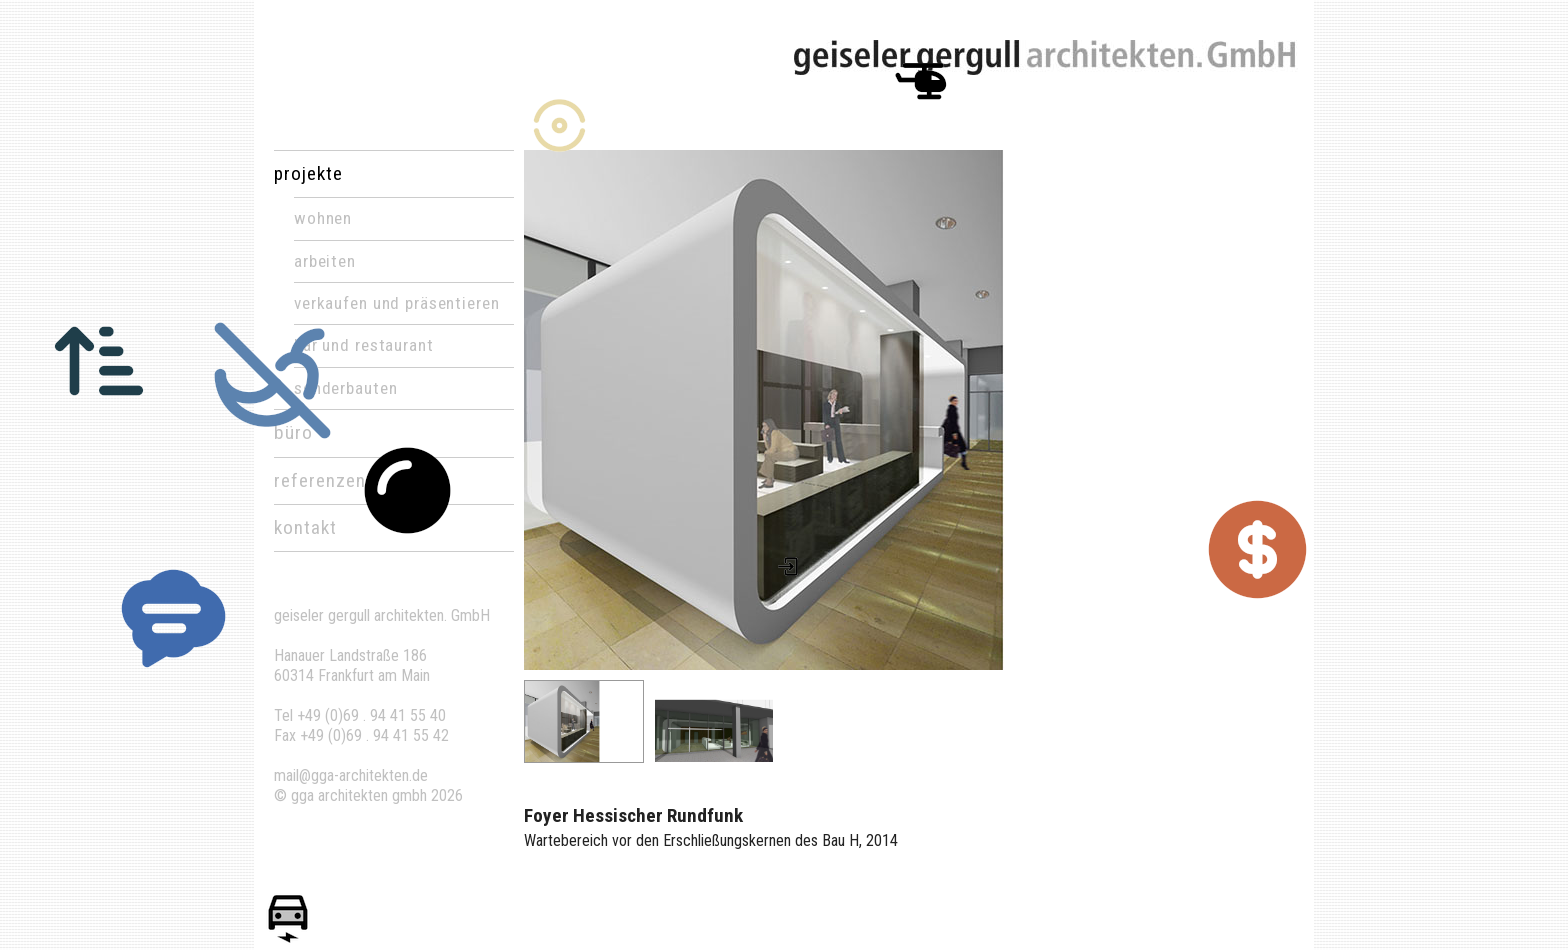 Image resolution: width=1568 pixels, height=950 pixels. I want to click on disable spicy food filter, so click(272, 380).